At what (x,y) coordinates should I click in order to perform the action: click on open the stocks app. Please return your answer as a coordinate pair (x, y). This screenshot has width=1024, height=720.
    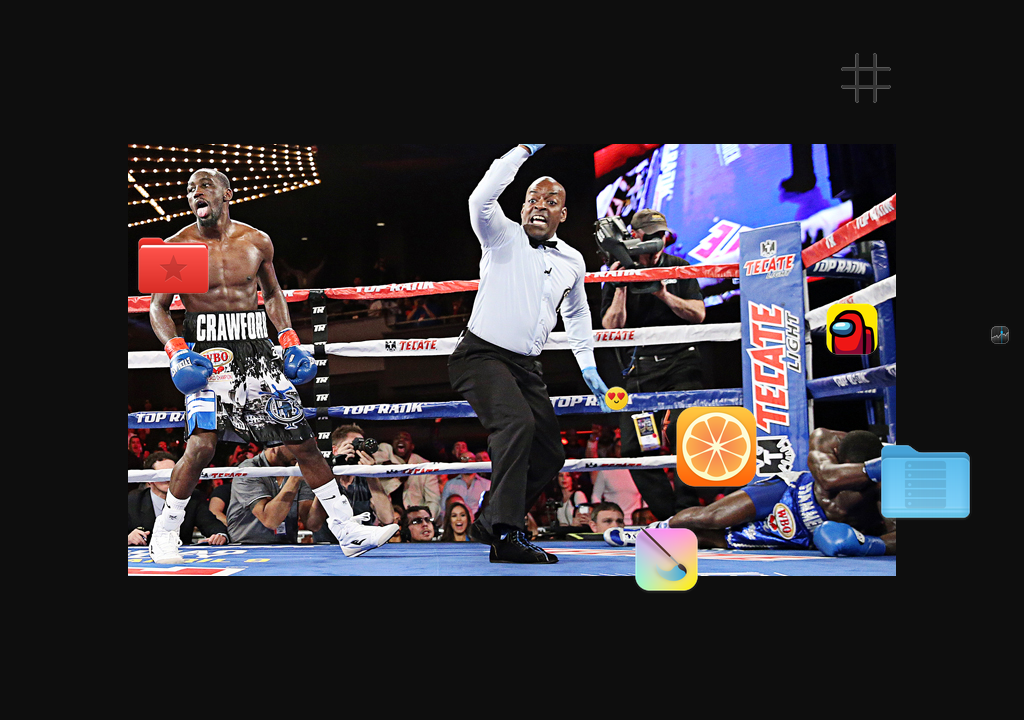
    Looking at the image, I should click on (1000, 335).